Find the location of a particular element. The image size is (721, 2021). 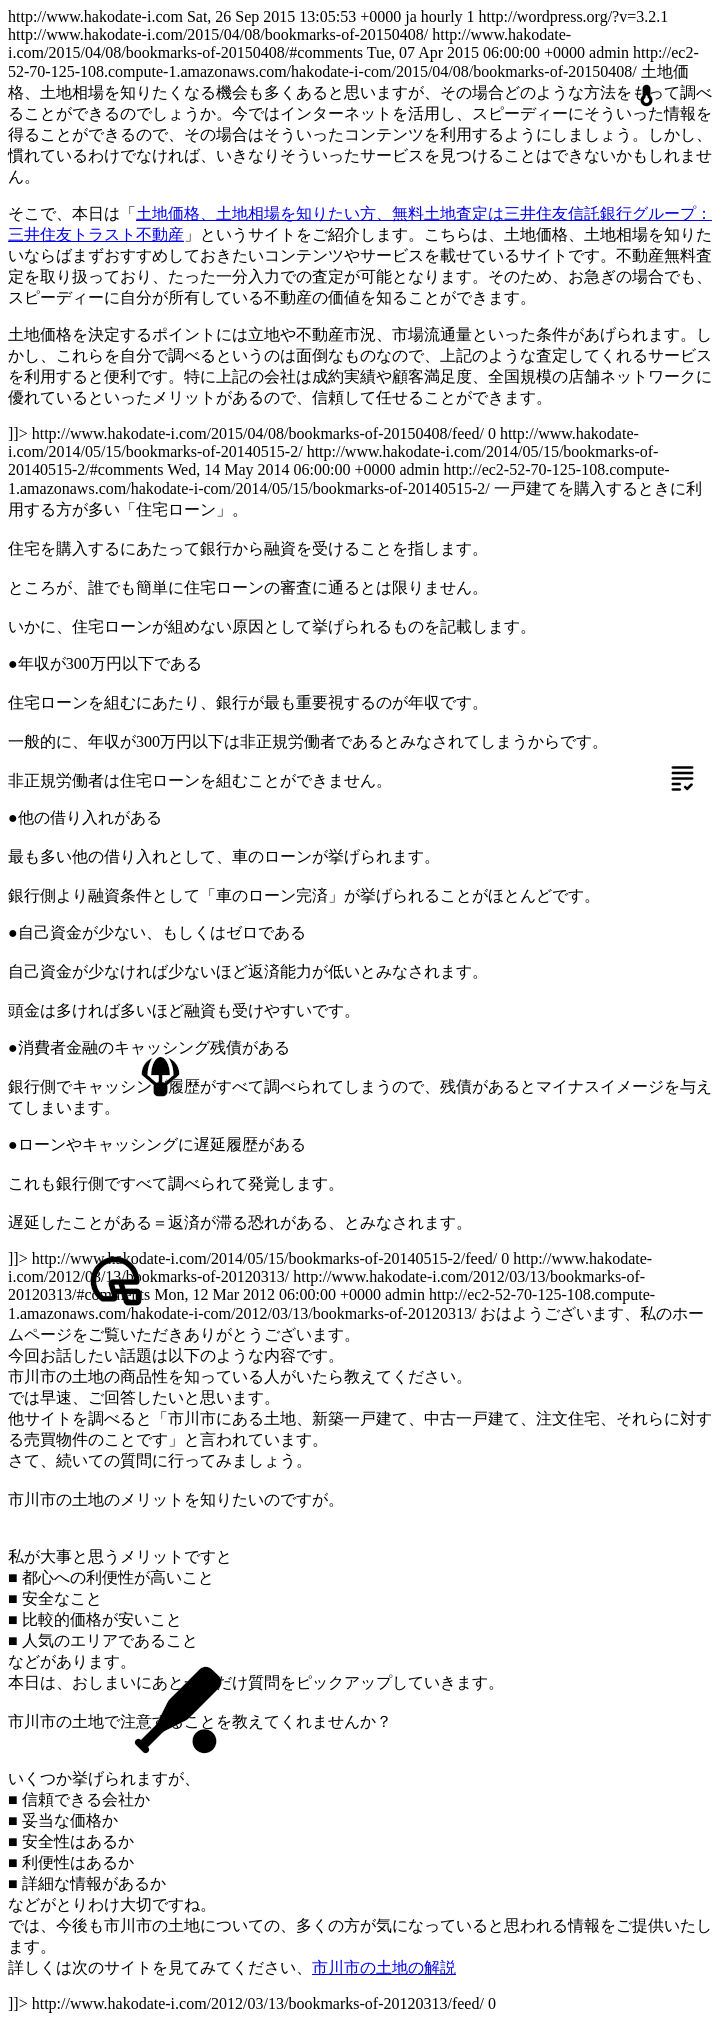

request an airdrop or supply delivery is located at coordinates (160, 1077).